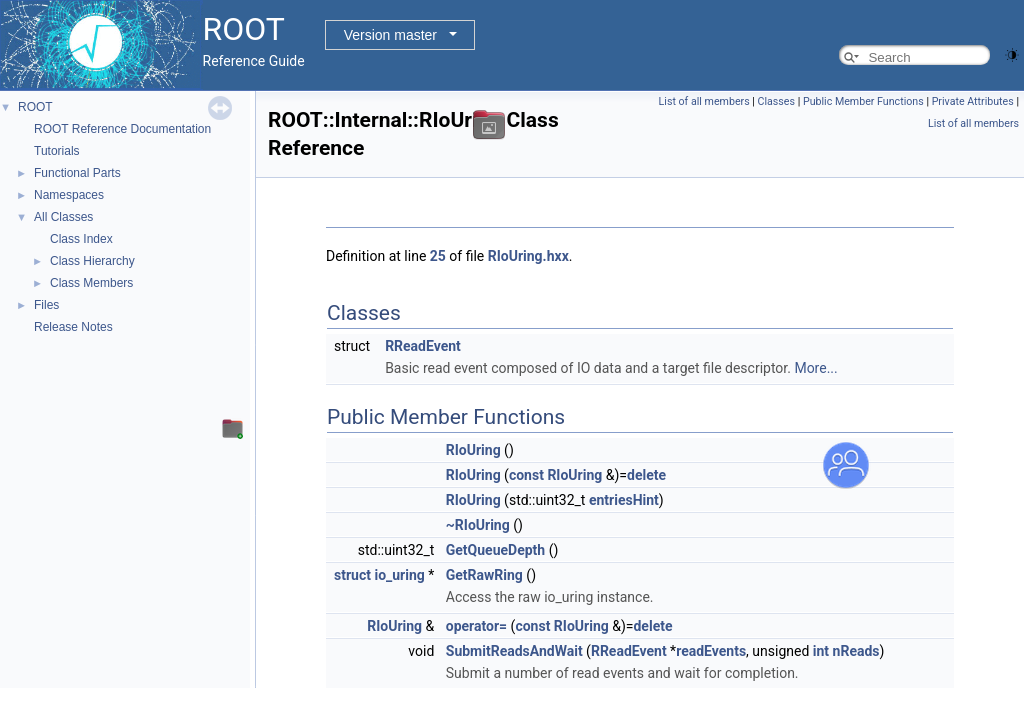 The height and width of the screenshot is (720, 1024). I want to click on open pictures folder, so click(489, 124).